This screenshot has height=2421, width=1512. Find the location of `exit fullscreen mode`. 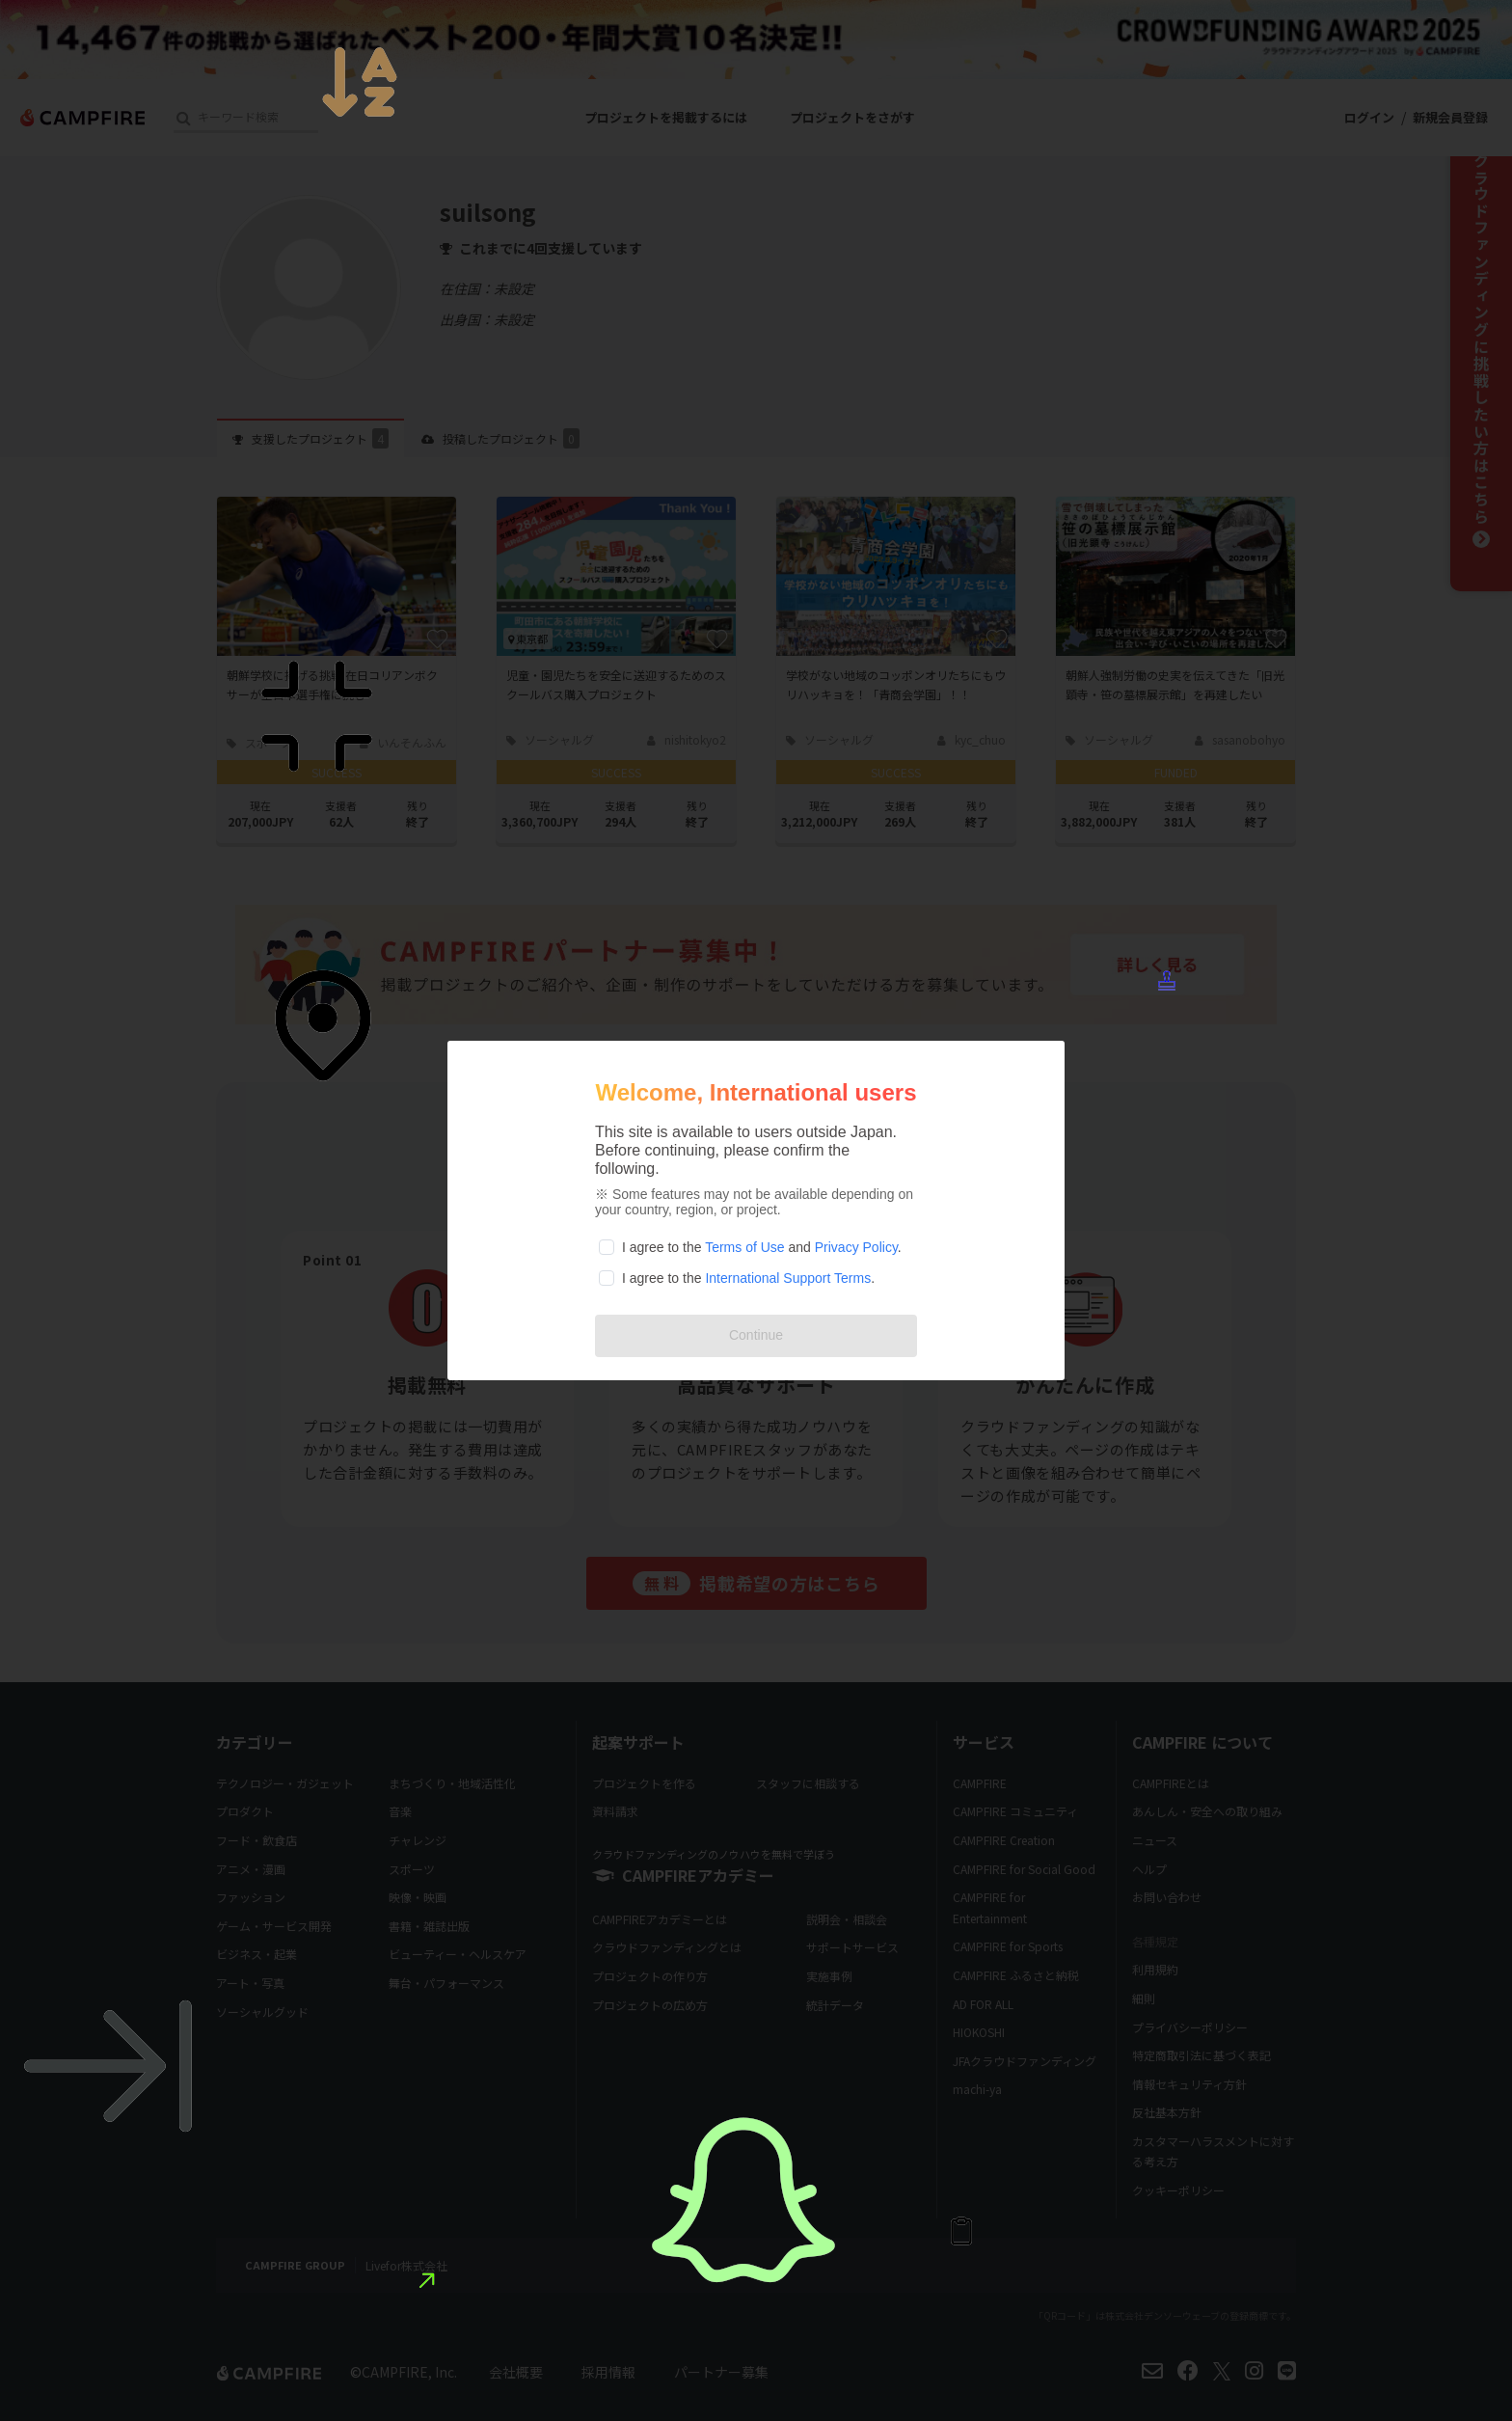

exit fullscreen mode is located at coordinates (316, 716).